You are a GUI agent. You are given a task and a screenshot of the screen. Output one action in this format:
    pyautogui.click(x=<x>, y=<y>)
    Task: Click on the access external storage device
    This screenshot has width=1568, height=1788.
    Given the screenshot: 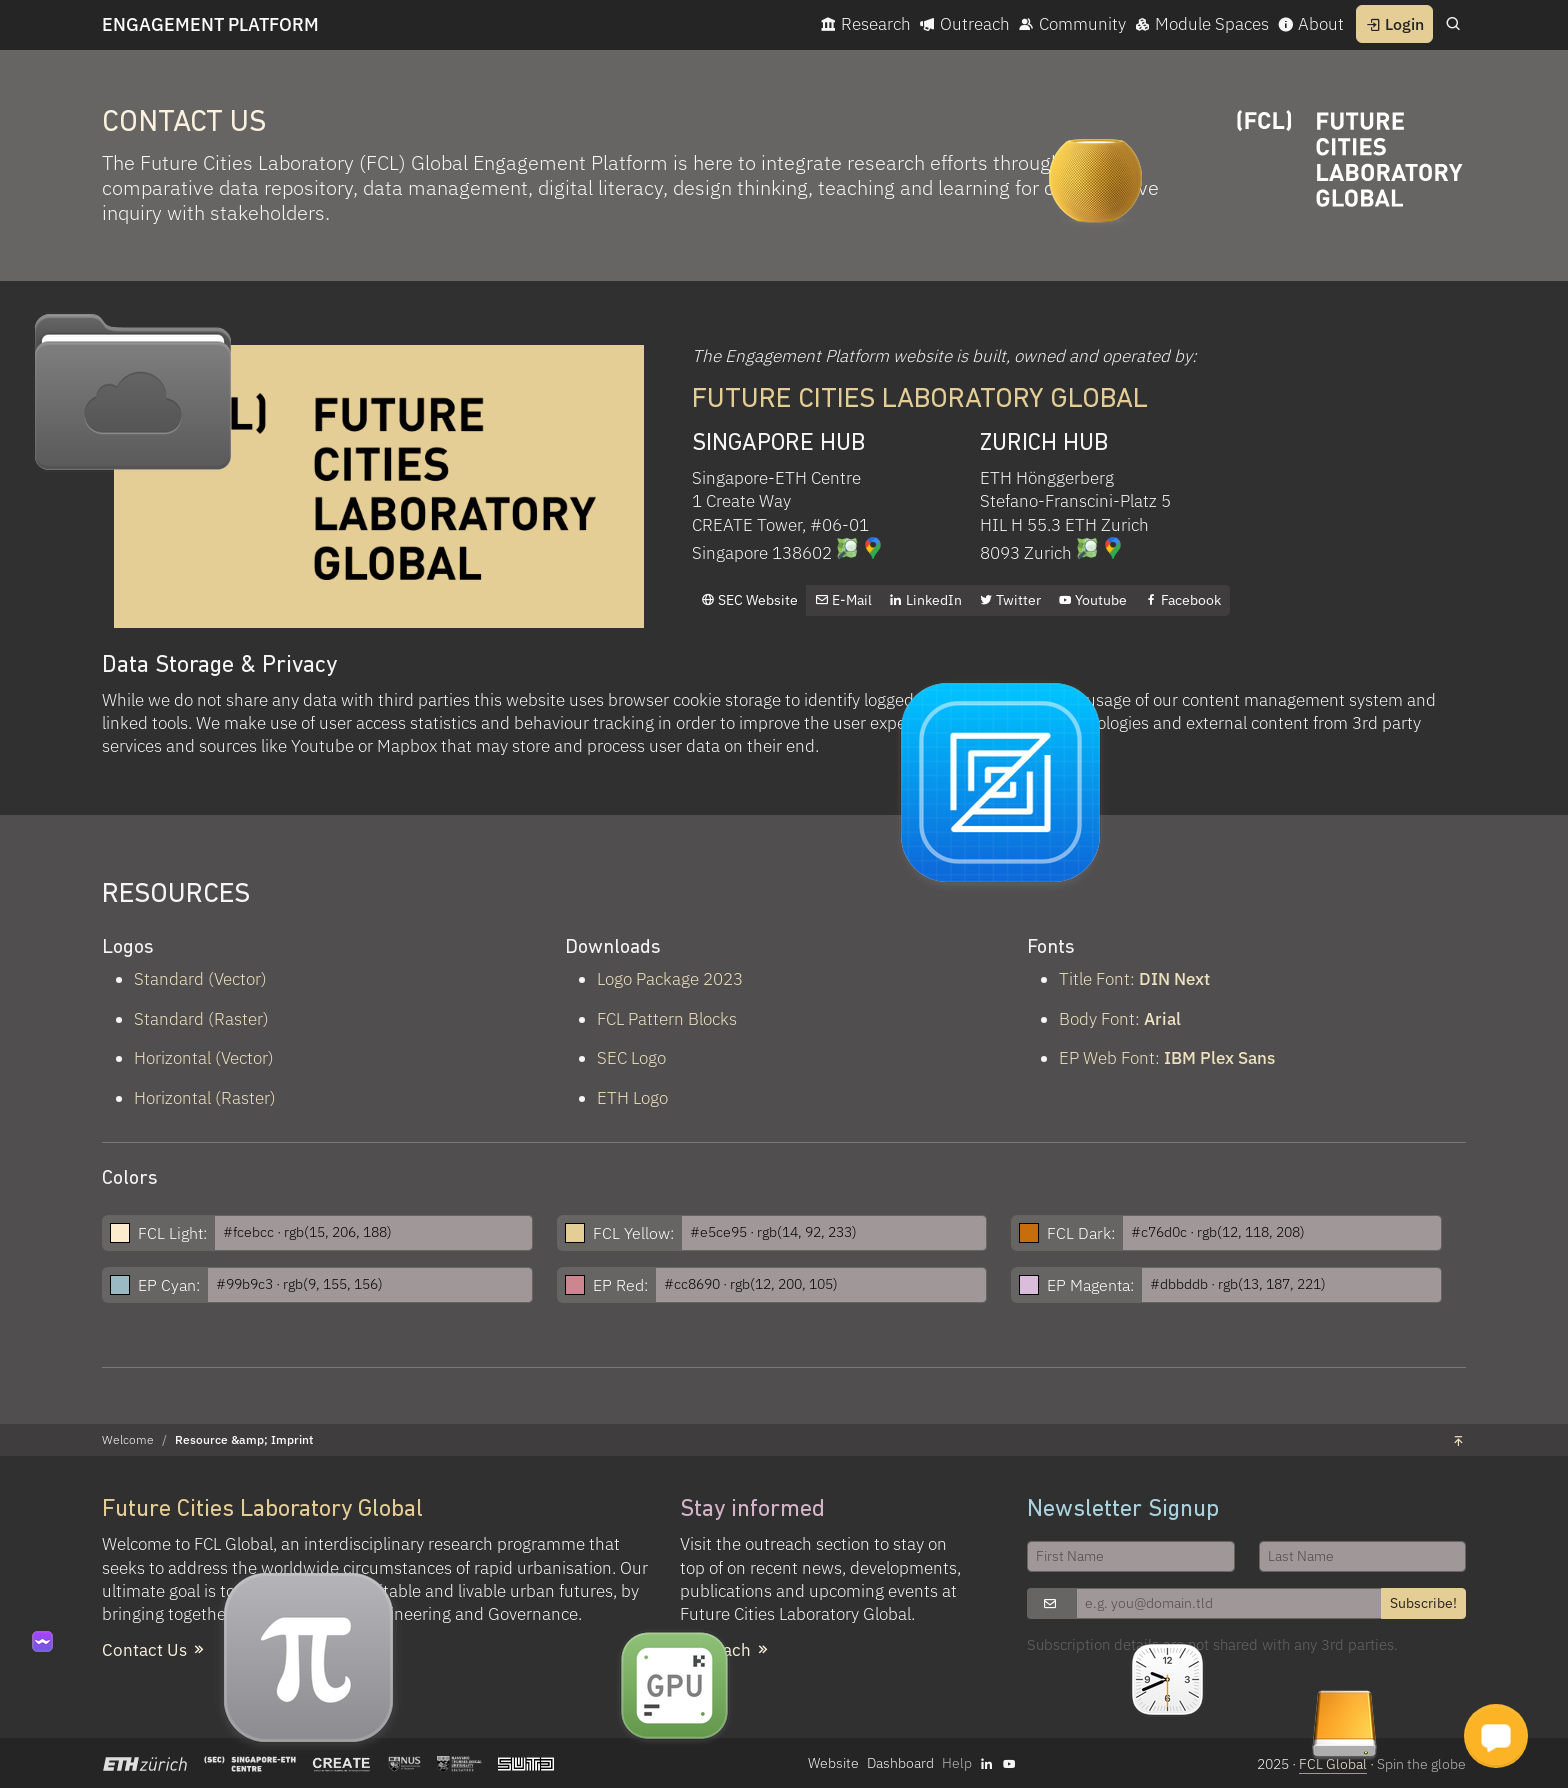 What is the action you would take?
    pyautogui.click(x=1344, y=1725)
    